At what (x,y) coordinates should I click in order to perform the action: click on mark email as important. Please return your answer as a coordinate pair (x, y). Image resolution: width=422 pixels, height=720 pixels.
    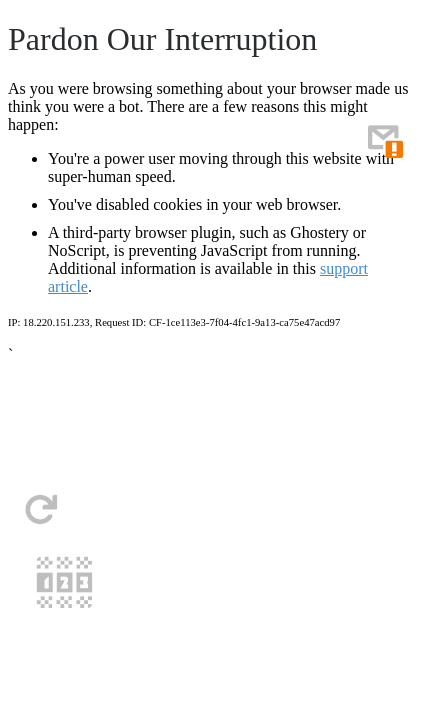
    Looking at the image, I should click on (385, 140).